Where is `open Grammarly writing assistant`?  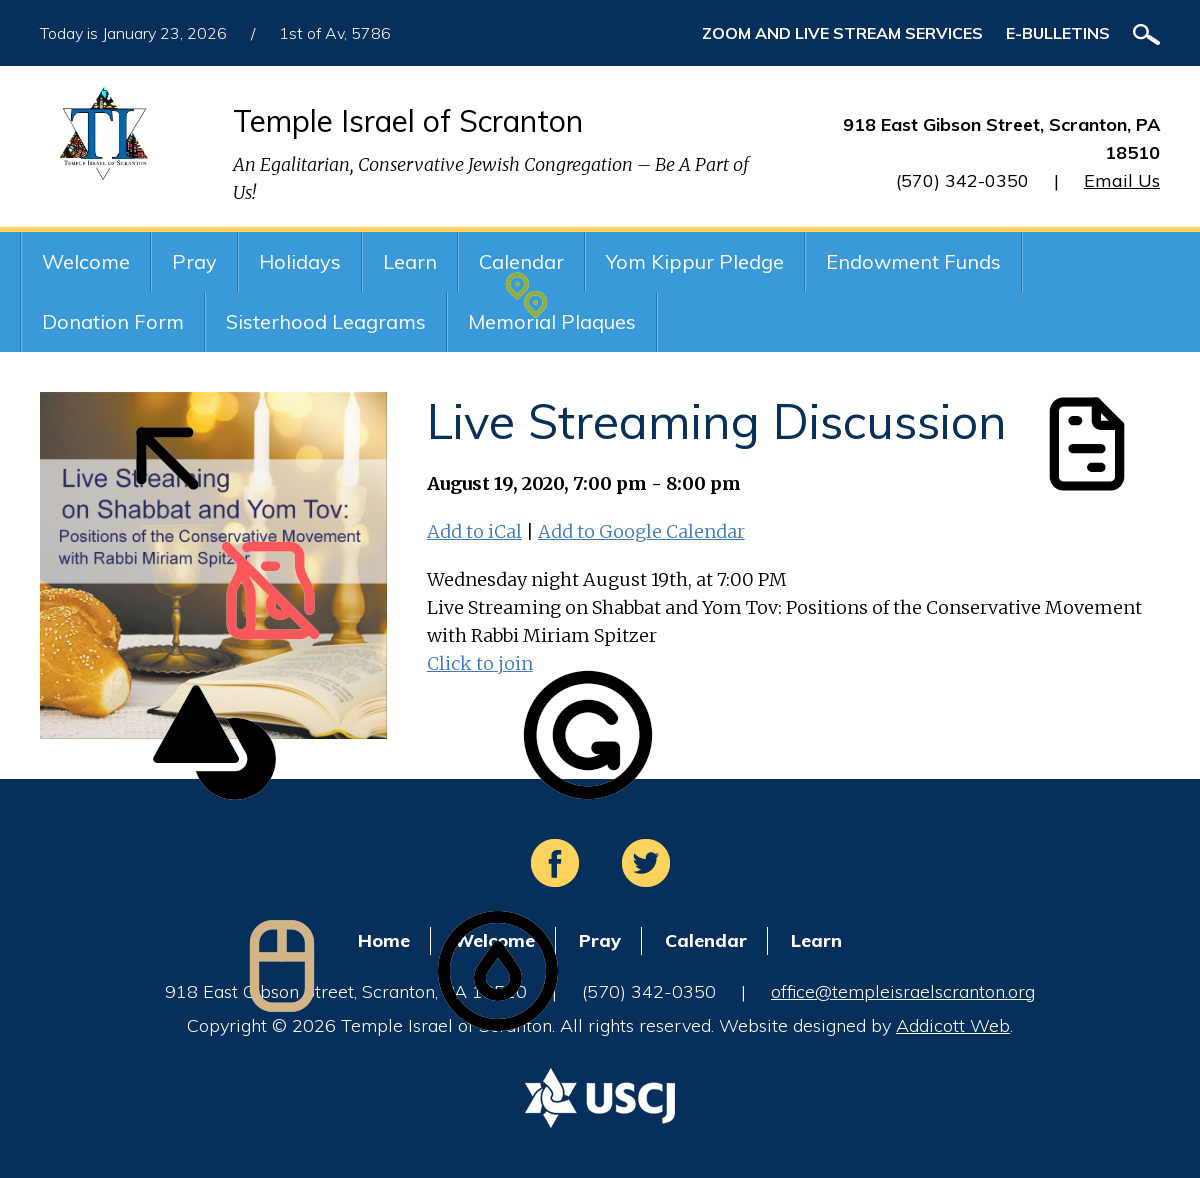 open Grammarly writing assistant is located at coordinates (588, 735).